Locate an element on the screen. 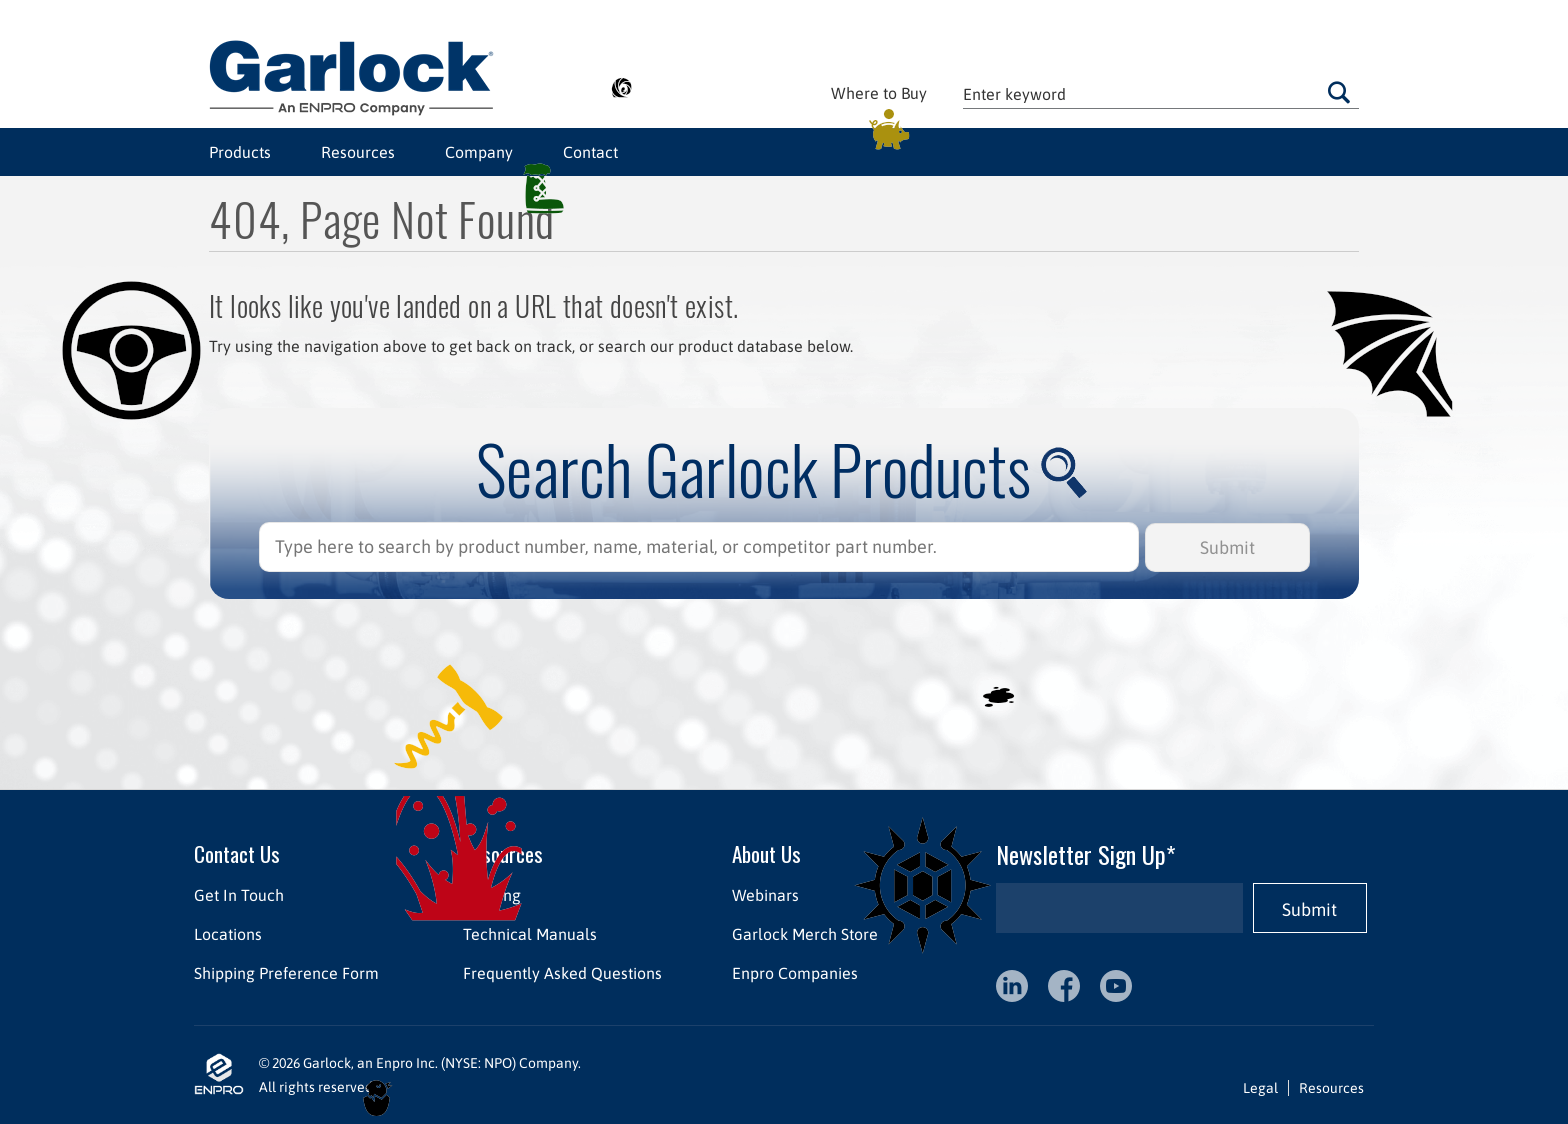  access savings or budget features is located at coordinates (889, 130).